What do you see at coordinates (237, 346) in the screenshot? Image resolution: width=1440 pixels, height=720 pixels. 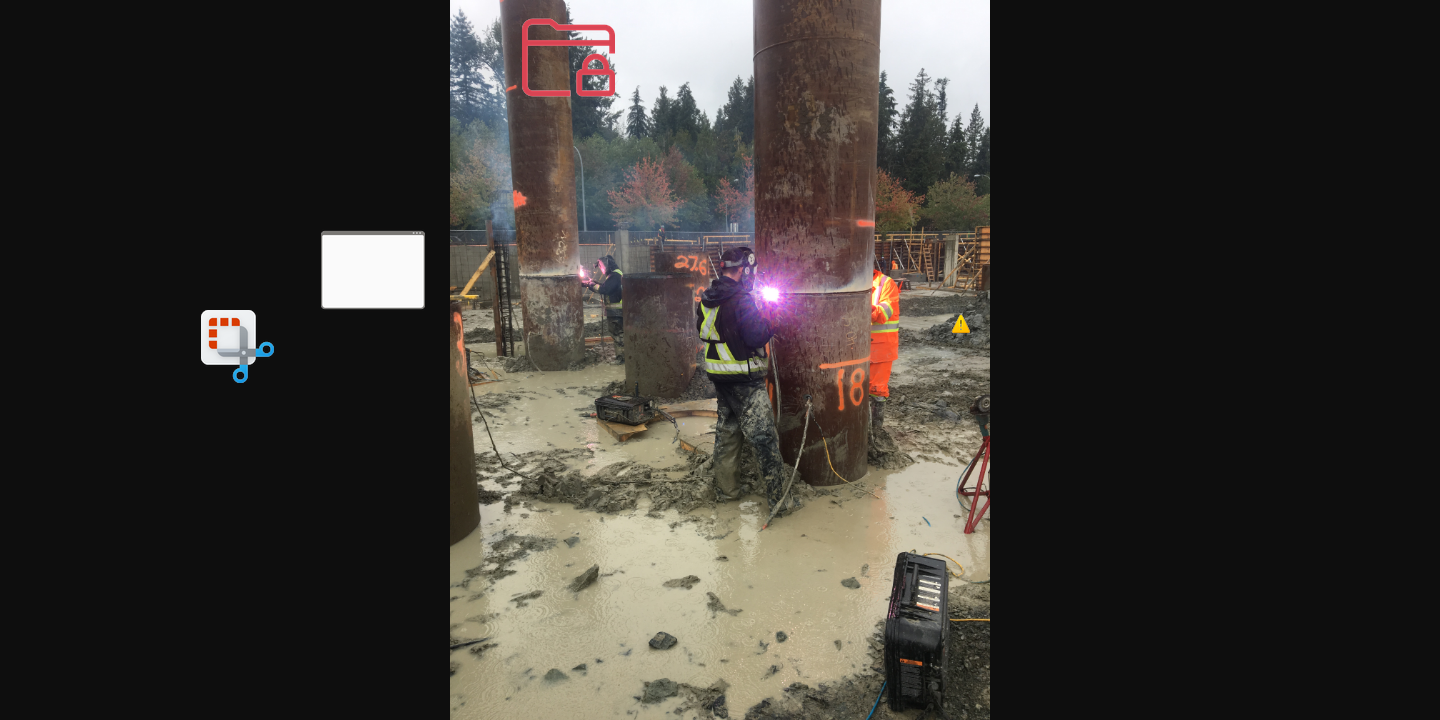 I see `open snipping tool to capture a screenshot` at bounding box center [237, 346].